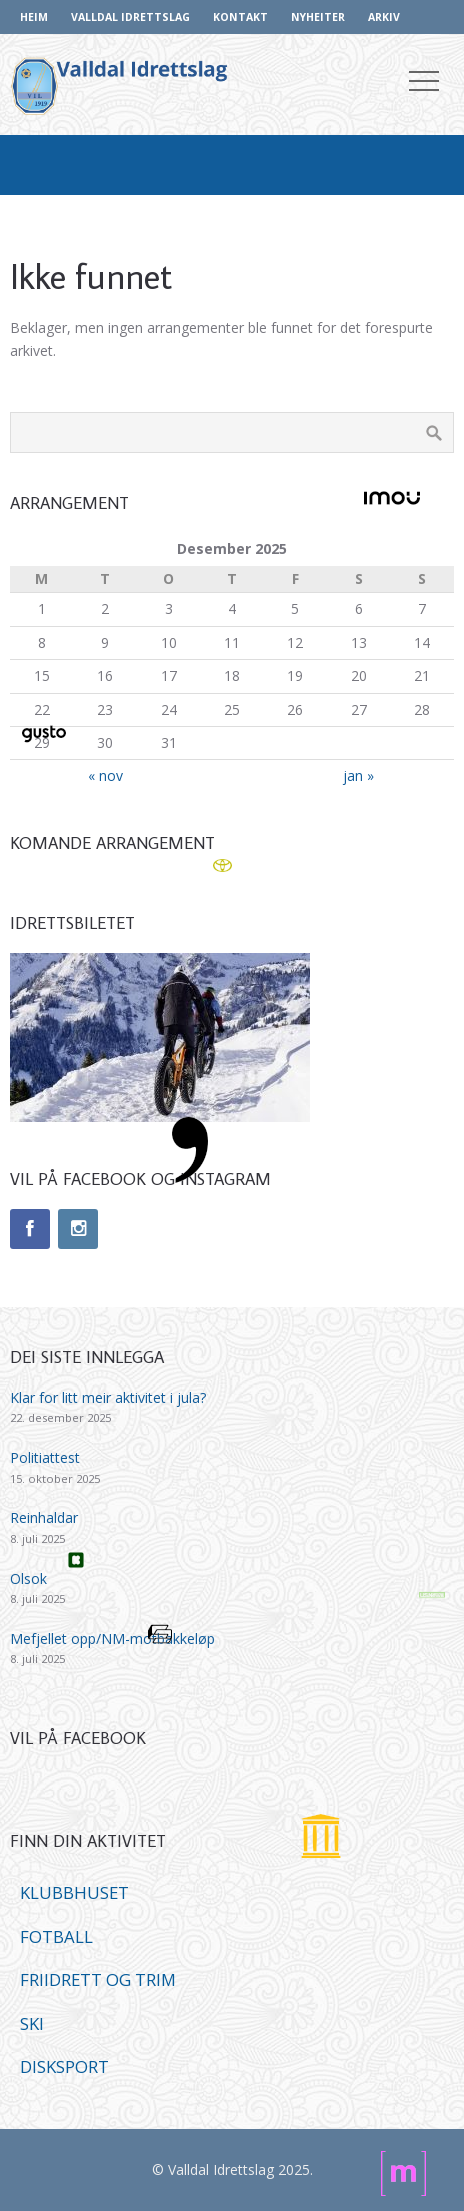 The image size is (464, 2211). What do you see at coordinates (403, 2173) in the screenshot?
I see `open matrix messaging app` at bounding box center [403, 2173].